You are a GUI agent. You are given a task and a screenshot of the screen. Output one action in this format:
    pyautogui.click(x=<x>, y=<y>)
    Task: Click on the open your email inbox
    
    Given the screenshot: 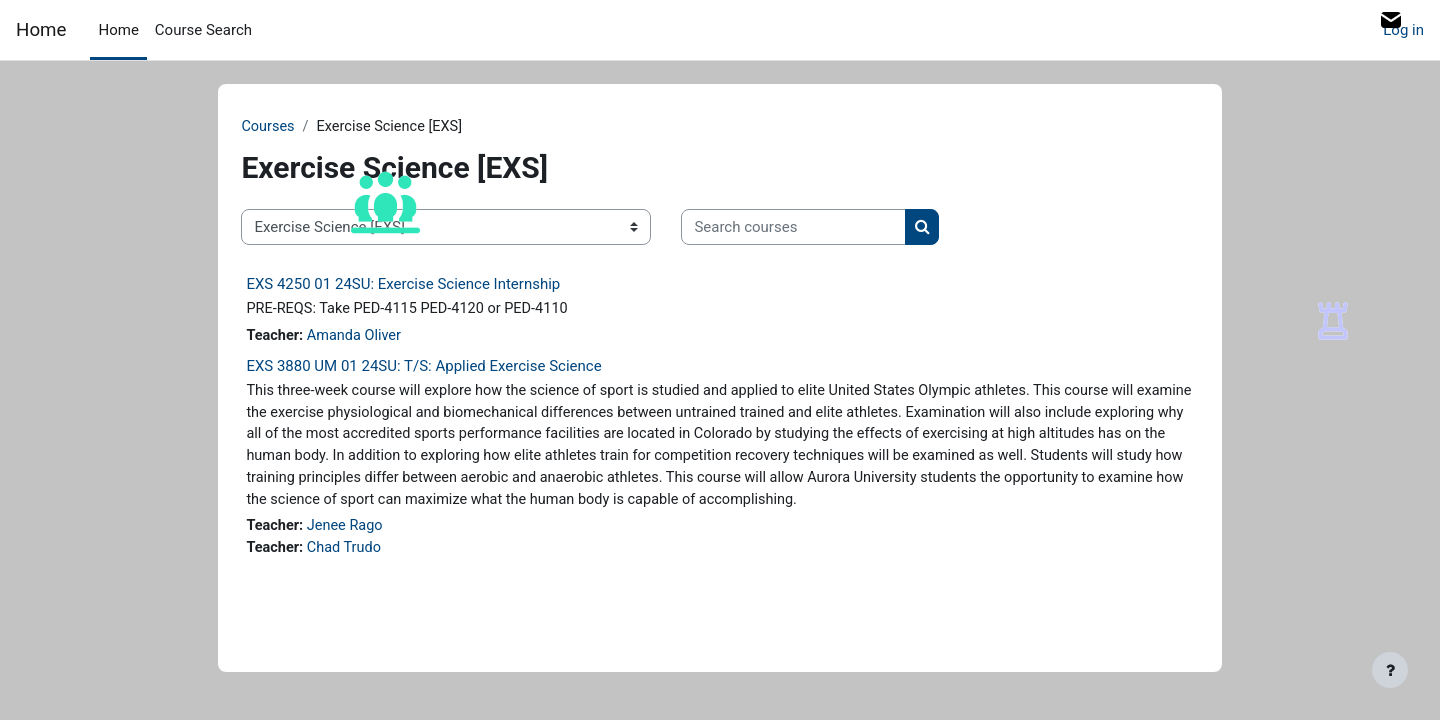 What is the action you would take?
    pyautogui.click(x=1391, y=20)
    